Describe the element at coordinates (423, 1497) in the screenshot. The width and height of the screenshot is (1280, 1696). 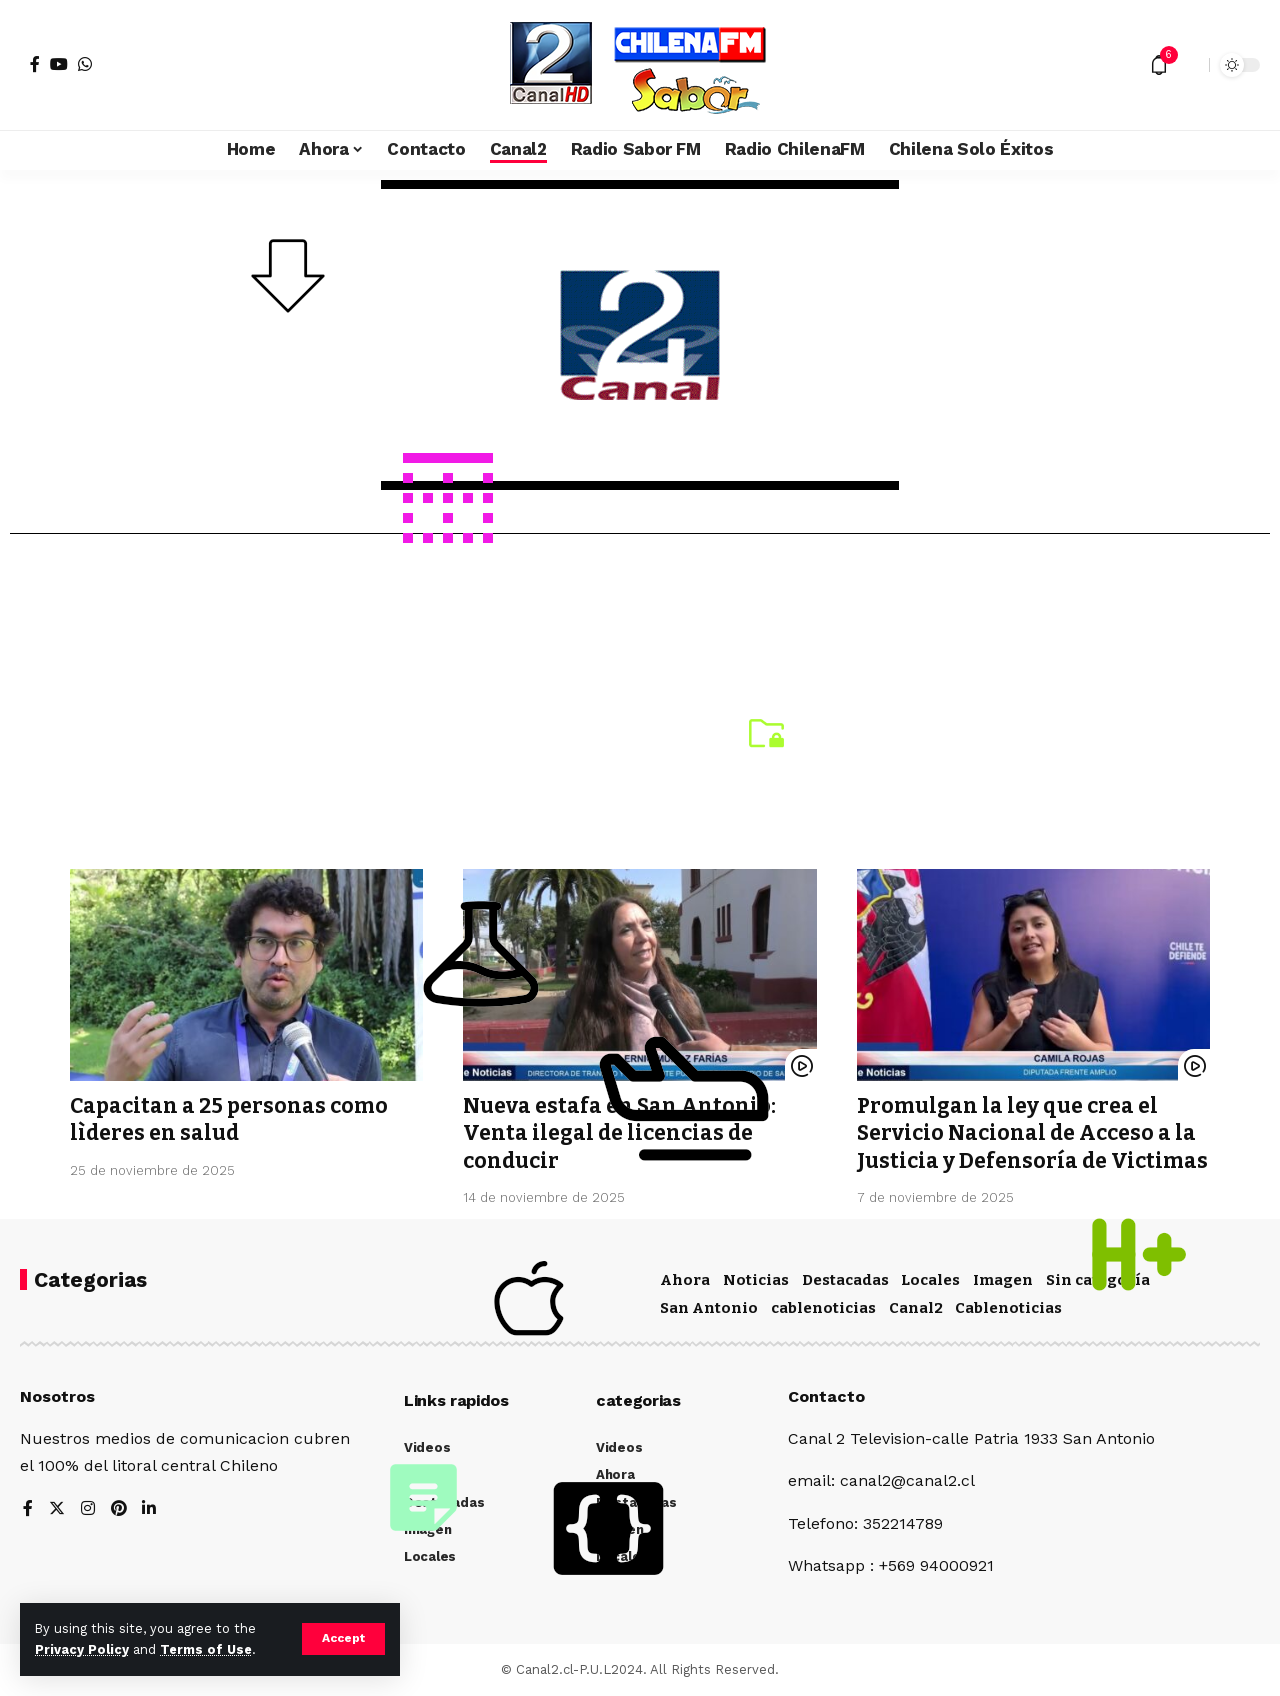
I see `create a new note` at that location.